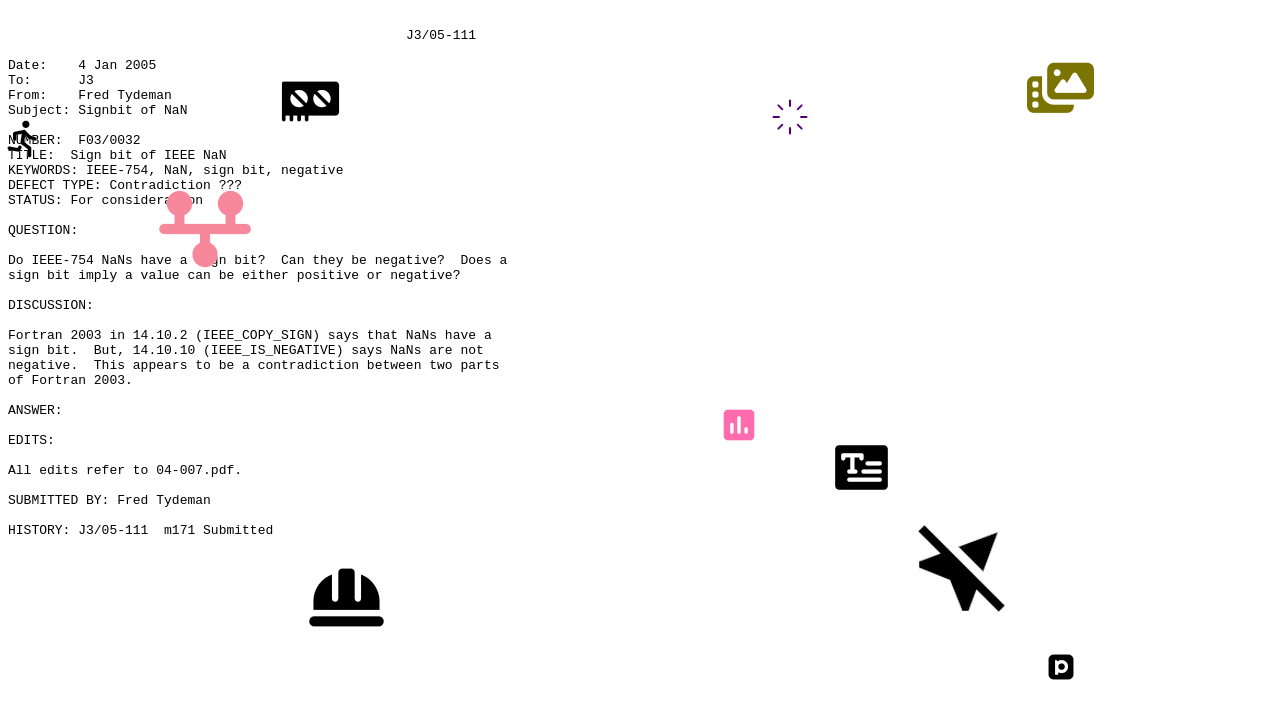 The image size is (1280, 720). Describe the element at coordinates (1061, 667) in the screenshot. I see `open pixiv app` at that location.